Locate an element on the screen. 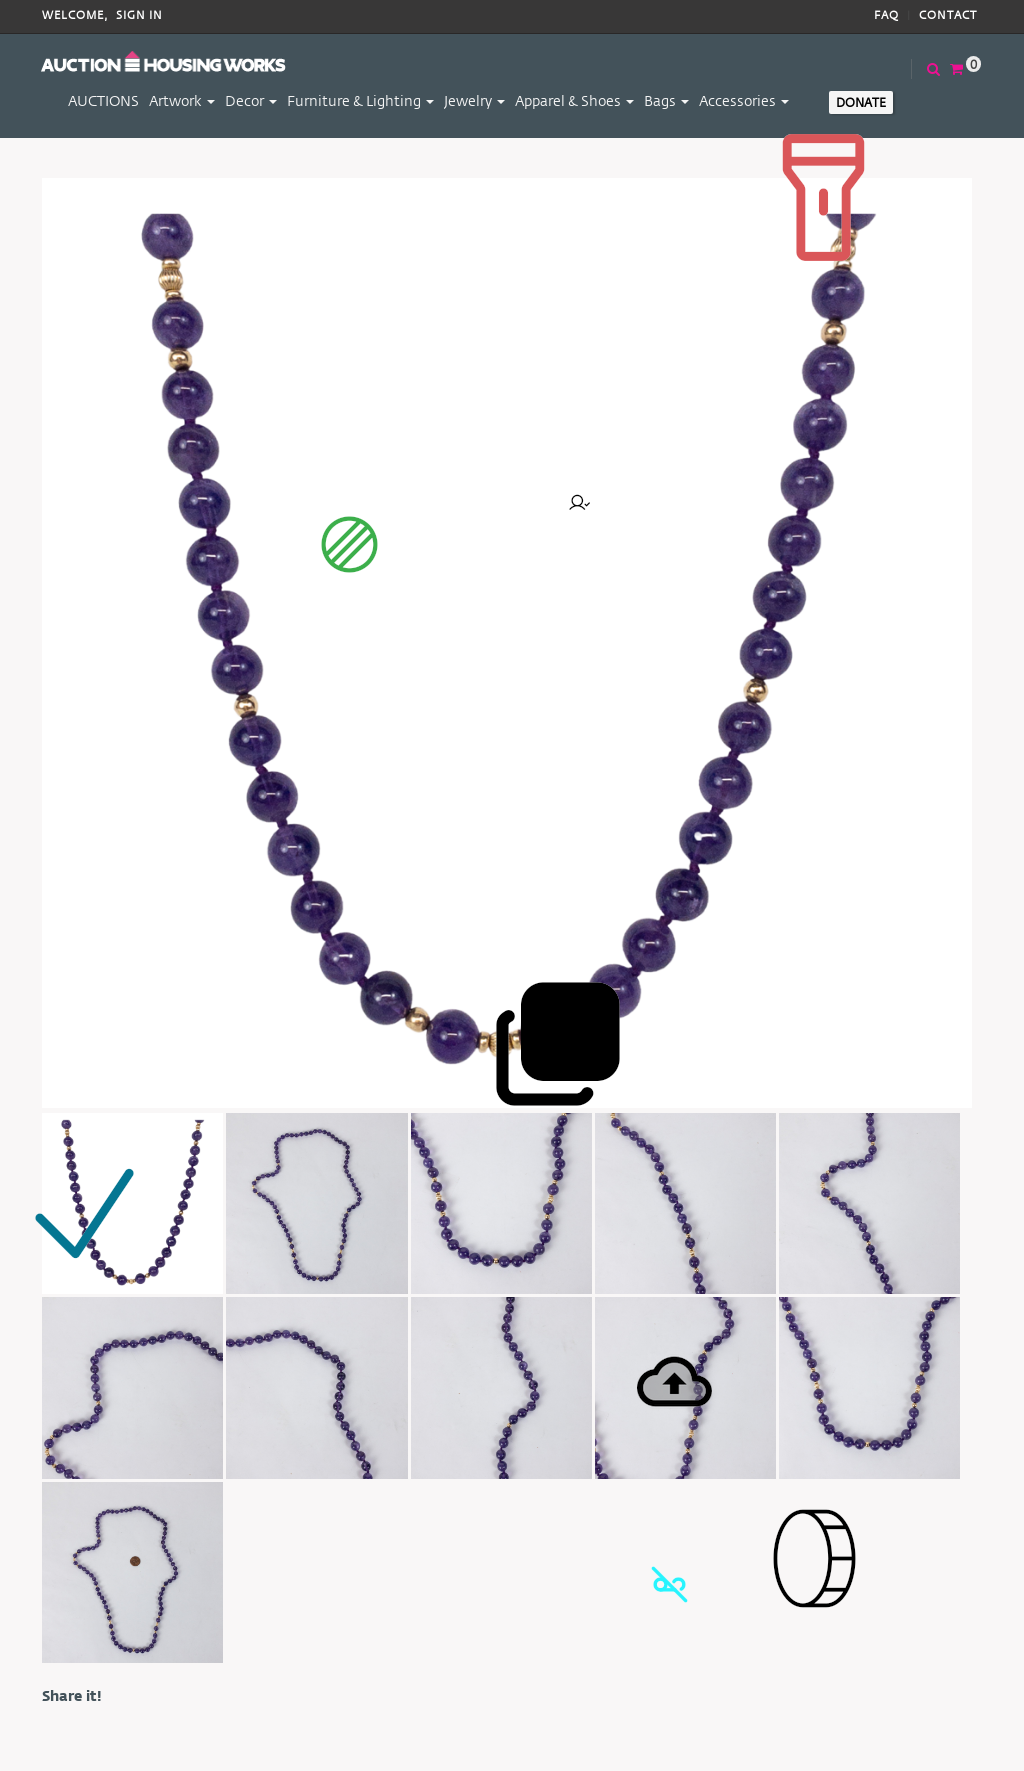  indicates restricted or prohibited action is located at coordinates (349, 544).